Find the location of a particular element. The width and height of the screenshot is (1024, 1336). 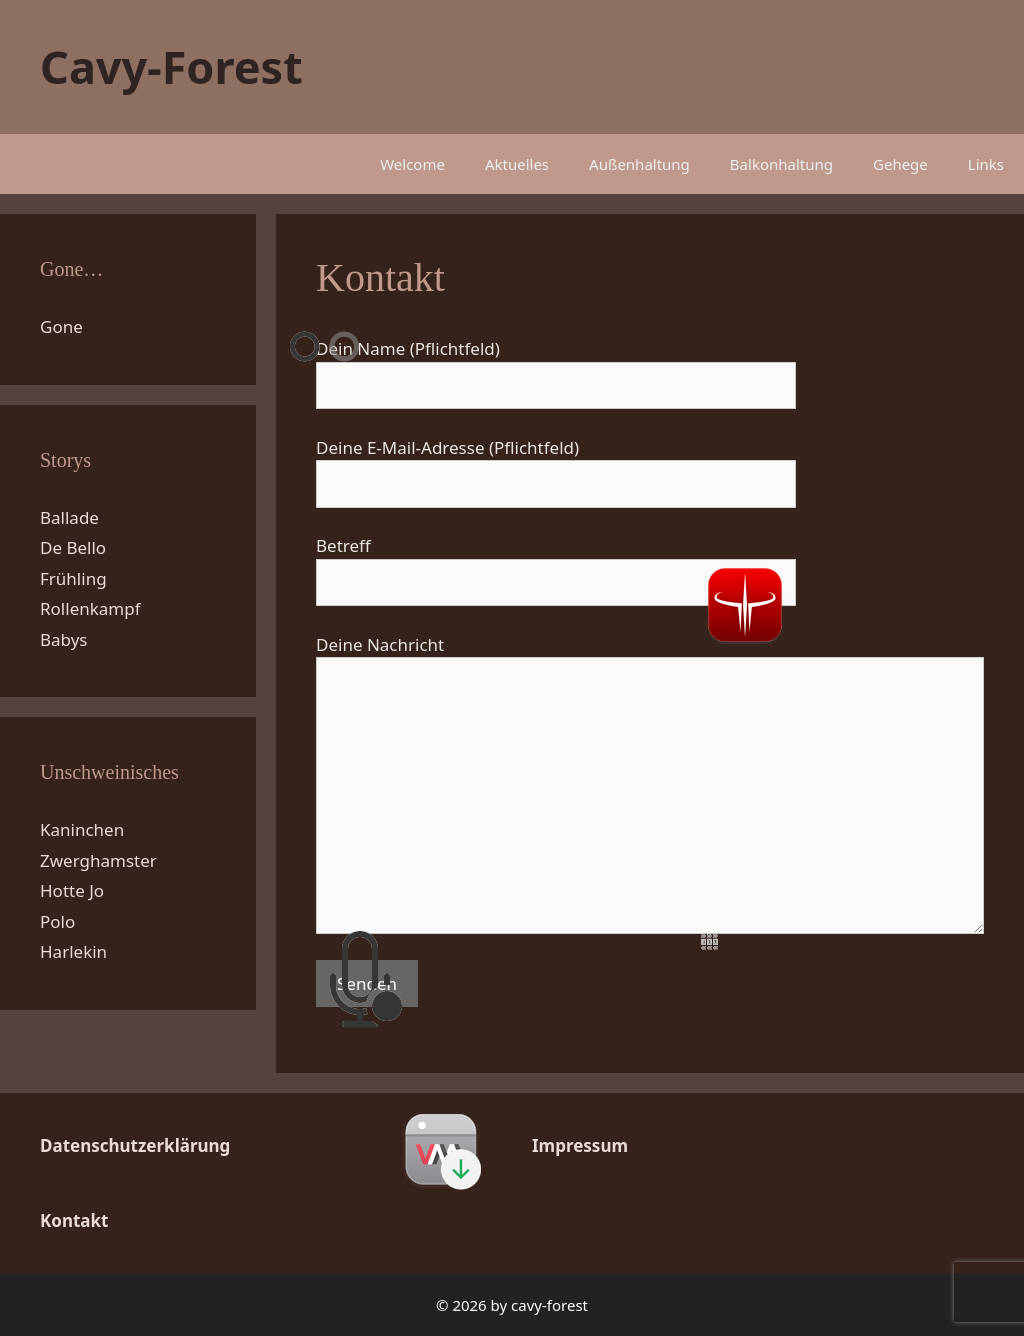

launch ioquake3 game engine is located at coordinates (745, 605).